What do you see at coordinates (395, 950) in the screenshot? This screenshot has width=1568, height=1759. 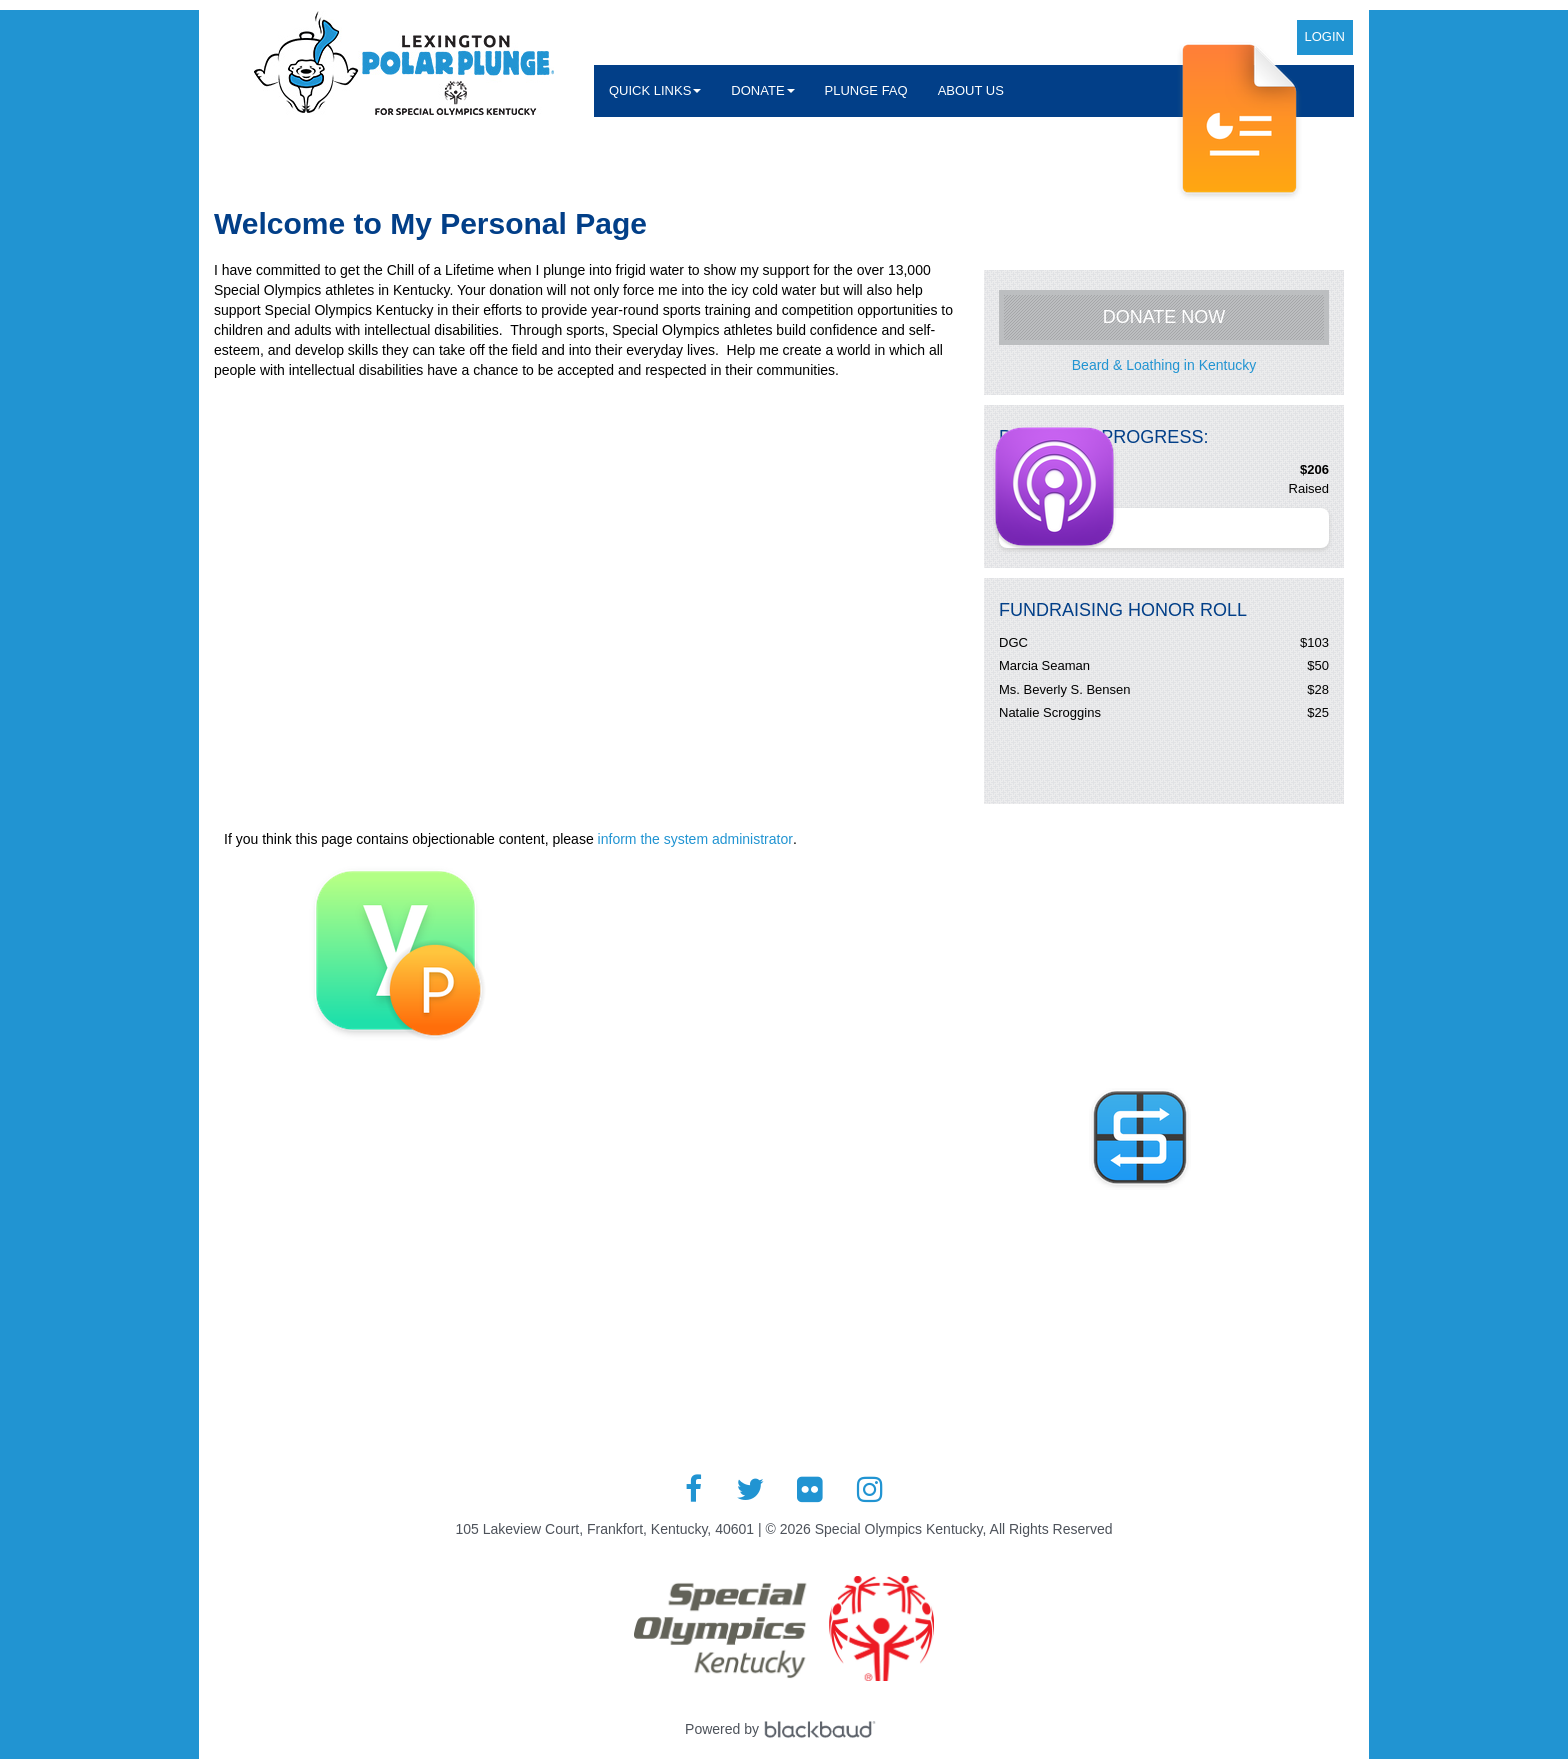 I see `open yubikey piv manager app` at bounding box center [395, 950].